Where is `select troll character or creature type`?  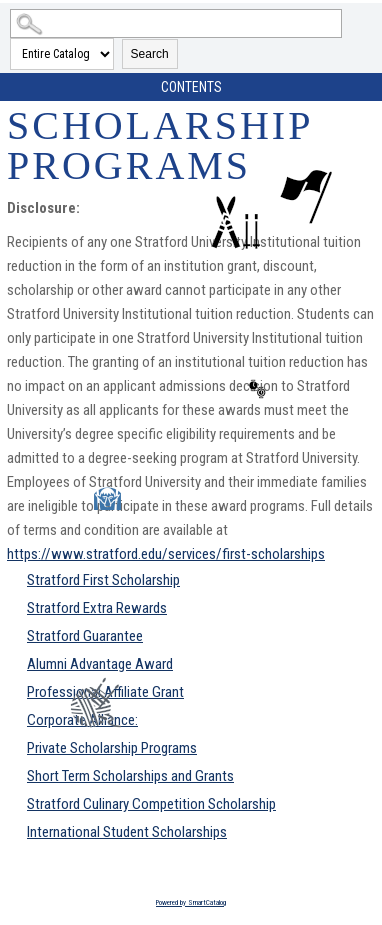
select troll character or creature type is located at coordinates (107, 496).